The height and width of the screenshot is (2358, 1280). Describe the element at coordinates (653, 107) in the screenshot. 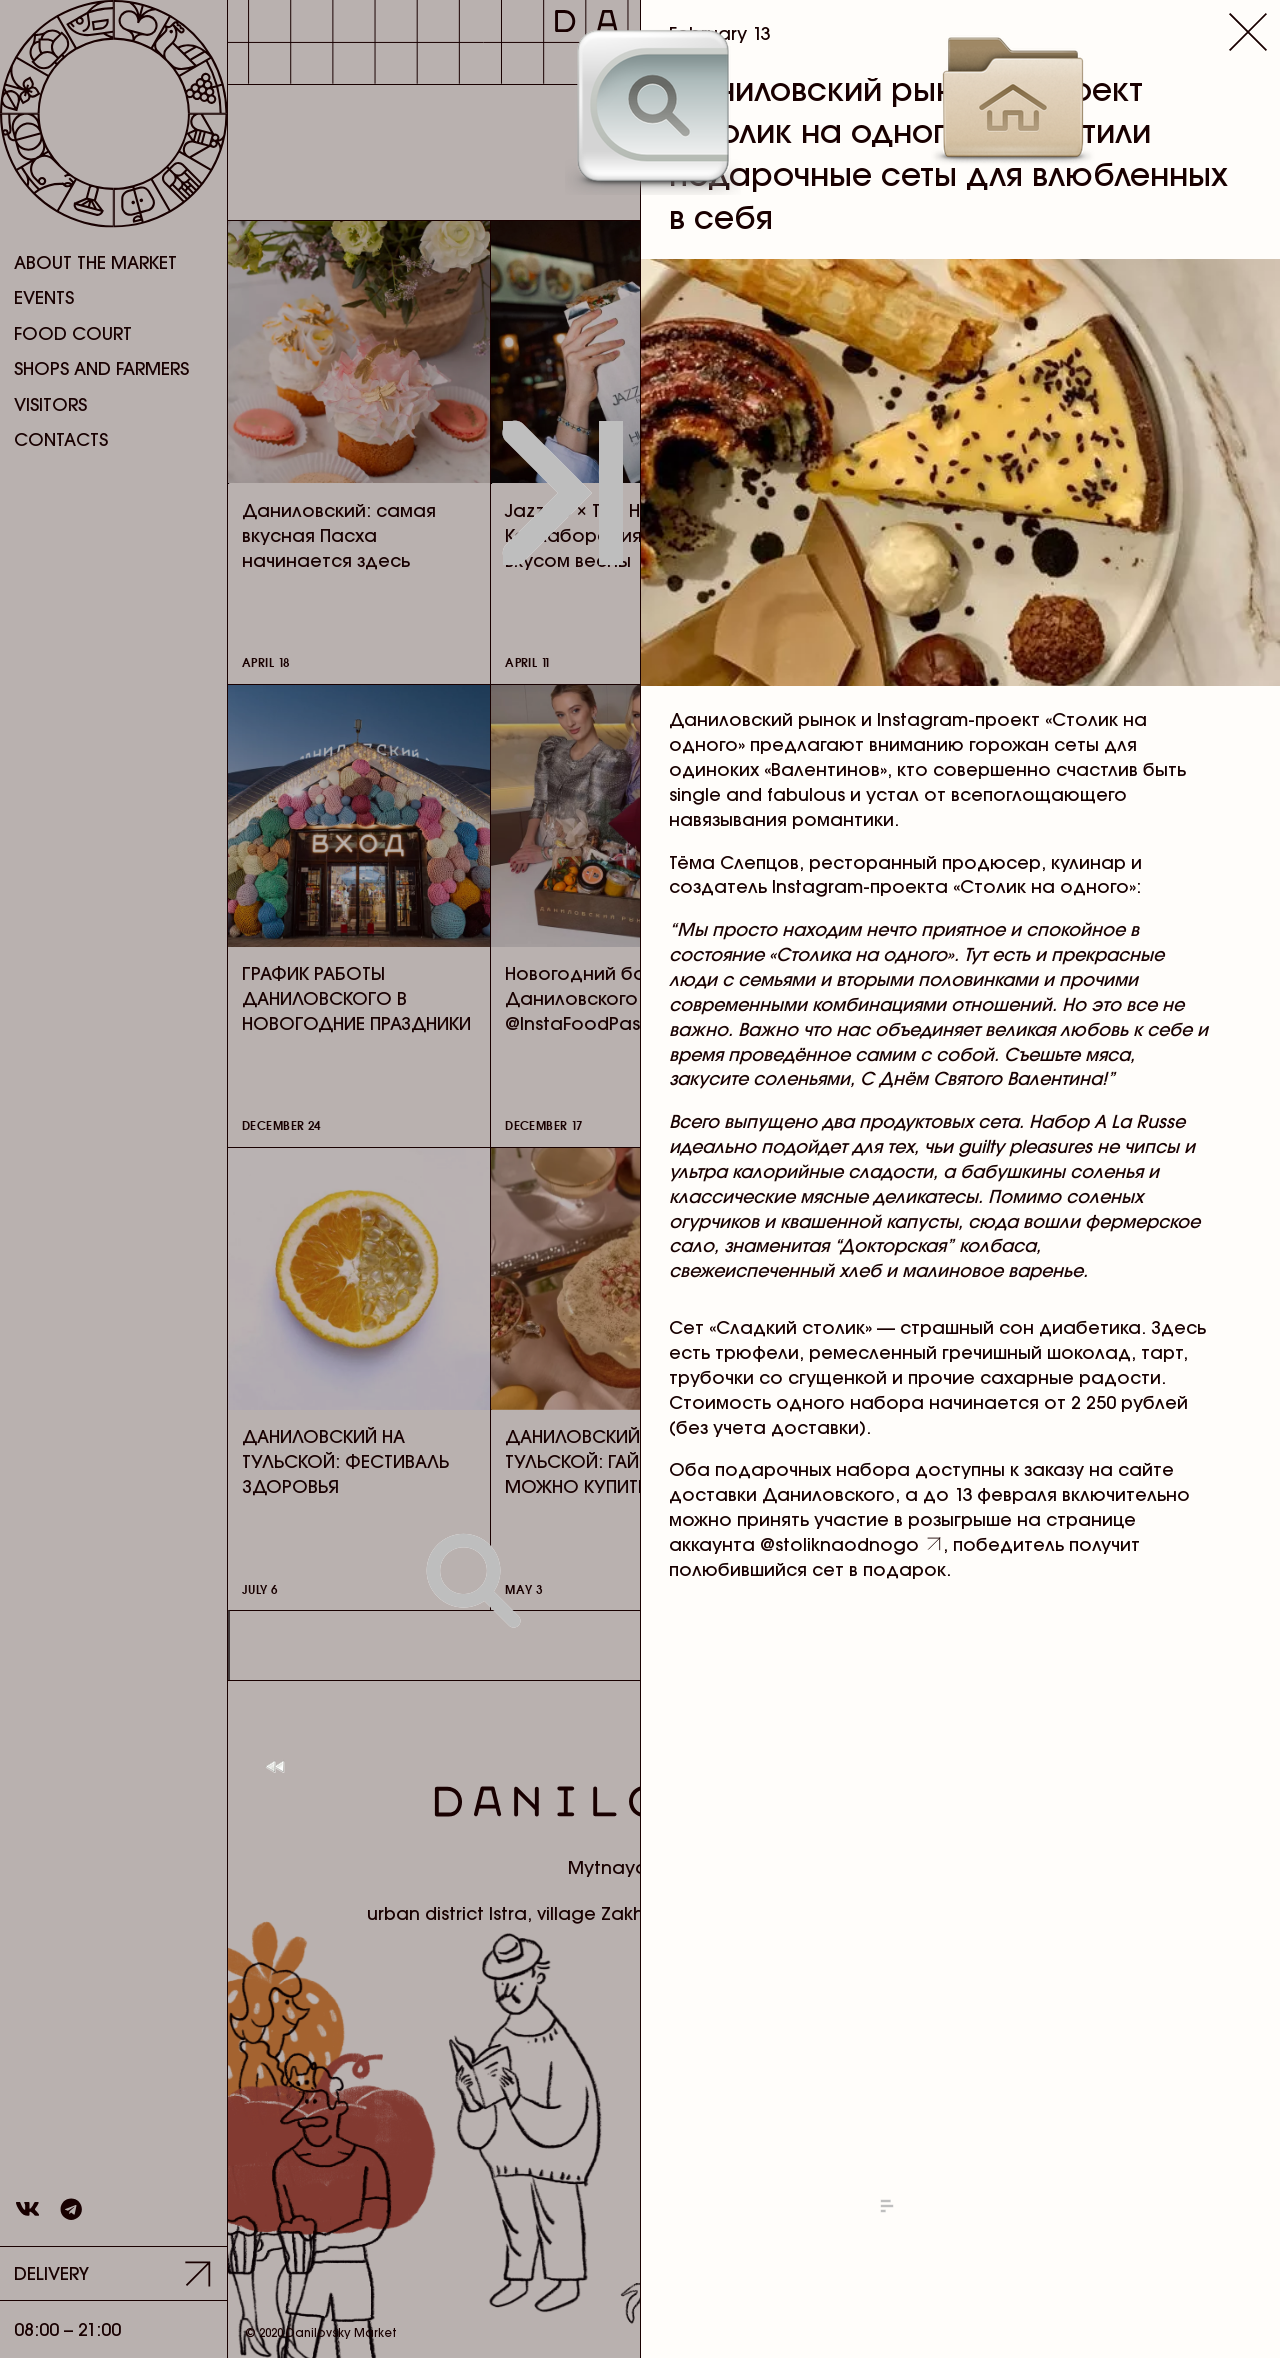

I see `open search preferences or settings` at that location.